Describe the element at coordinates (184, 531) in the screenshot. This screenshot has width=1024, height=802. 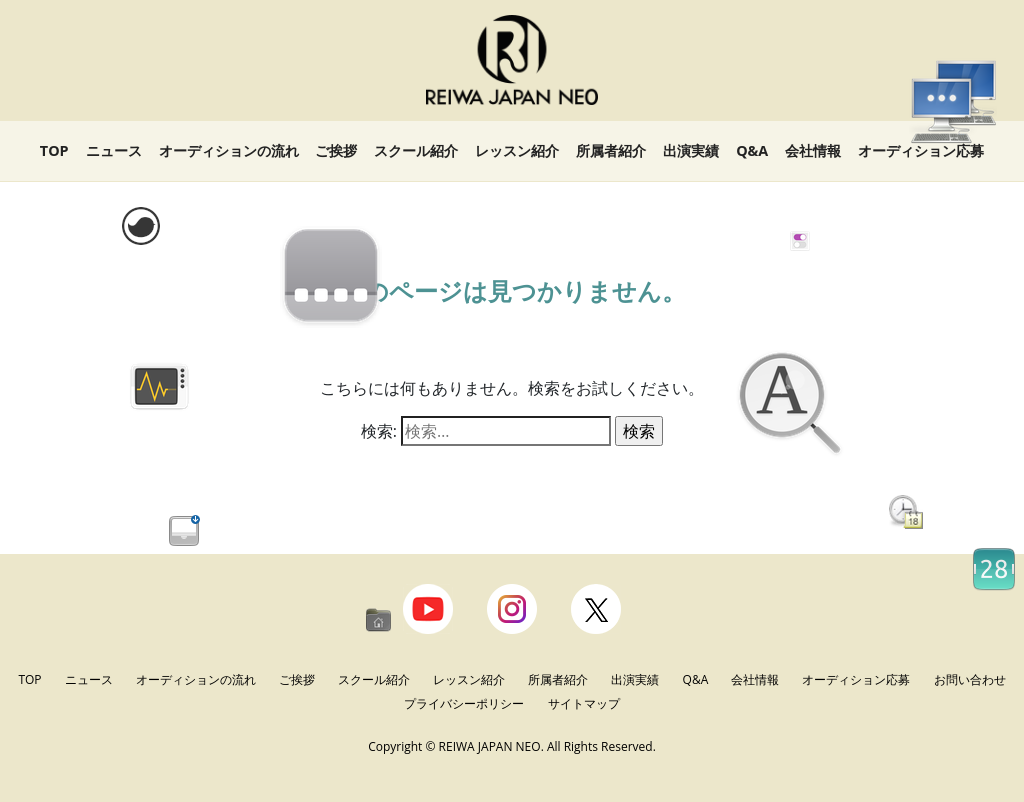
I see `access your email inbox` at that location.